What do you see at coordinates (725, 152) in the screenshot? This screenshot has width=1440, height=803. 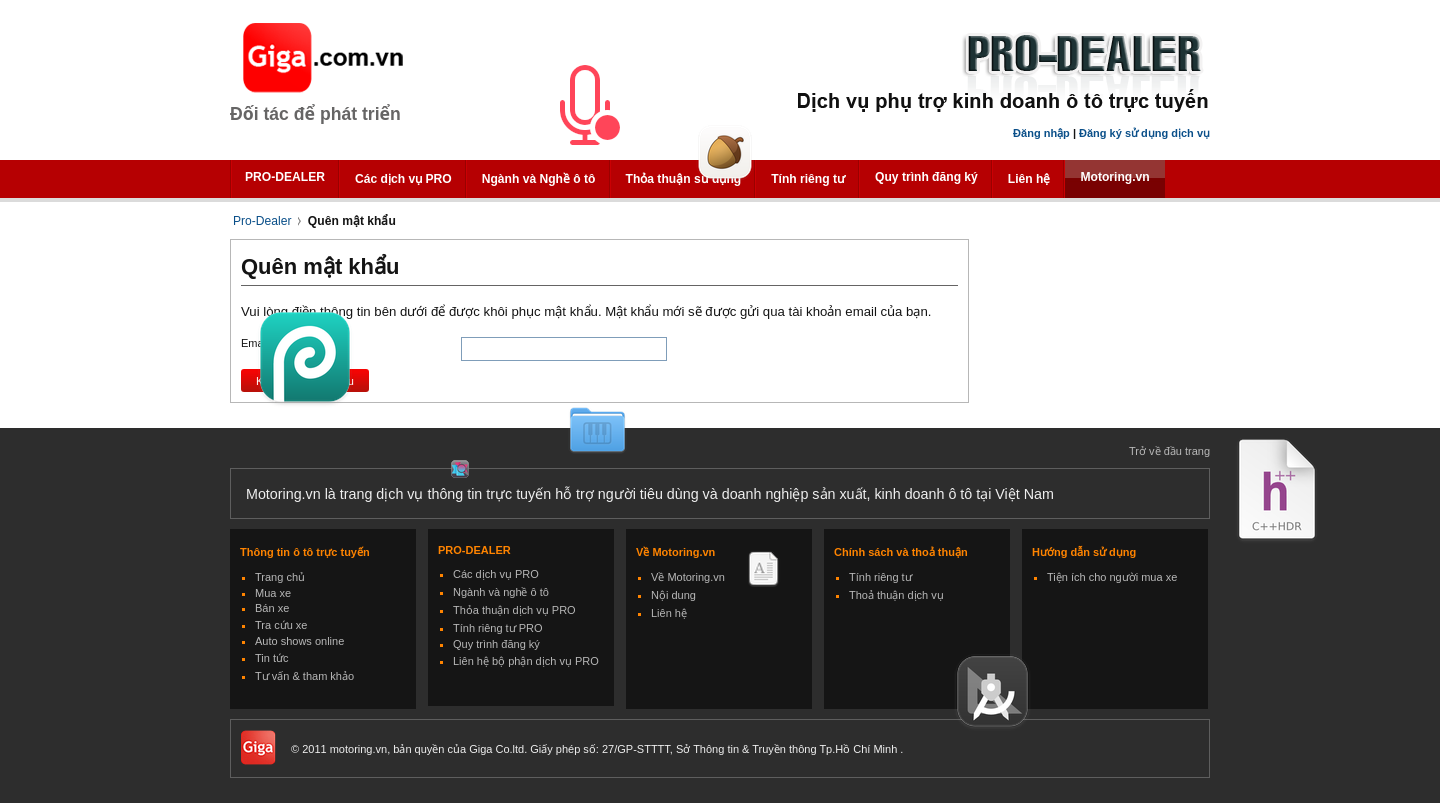 I see `open nutstore cloud storage app` at bounding box center [725, 152].